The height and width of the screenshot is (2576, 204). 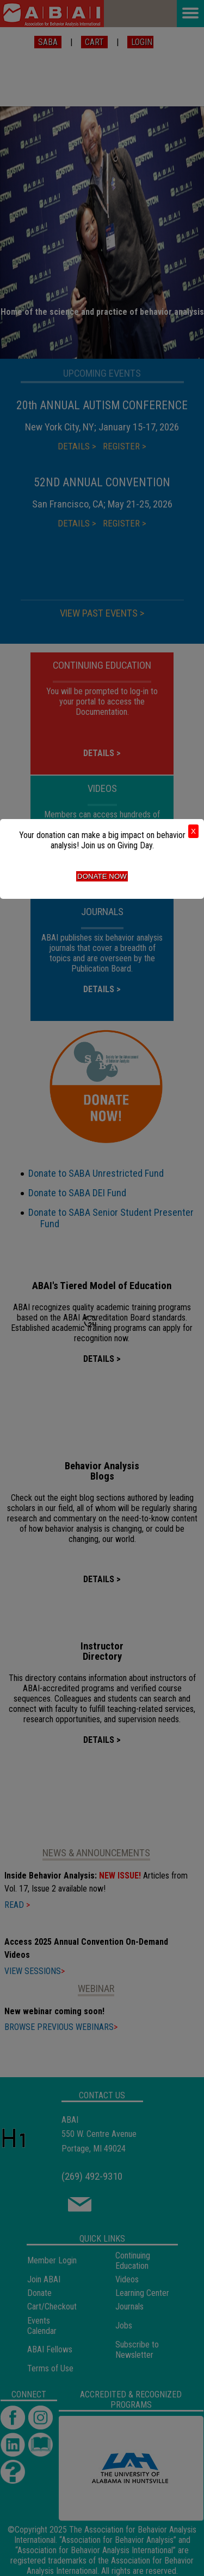 What do you see at coordinates (90, 1321) in the screenshot?
I see `indicates 24-hour service availability` at bounding box center [90, 1321].